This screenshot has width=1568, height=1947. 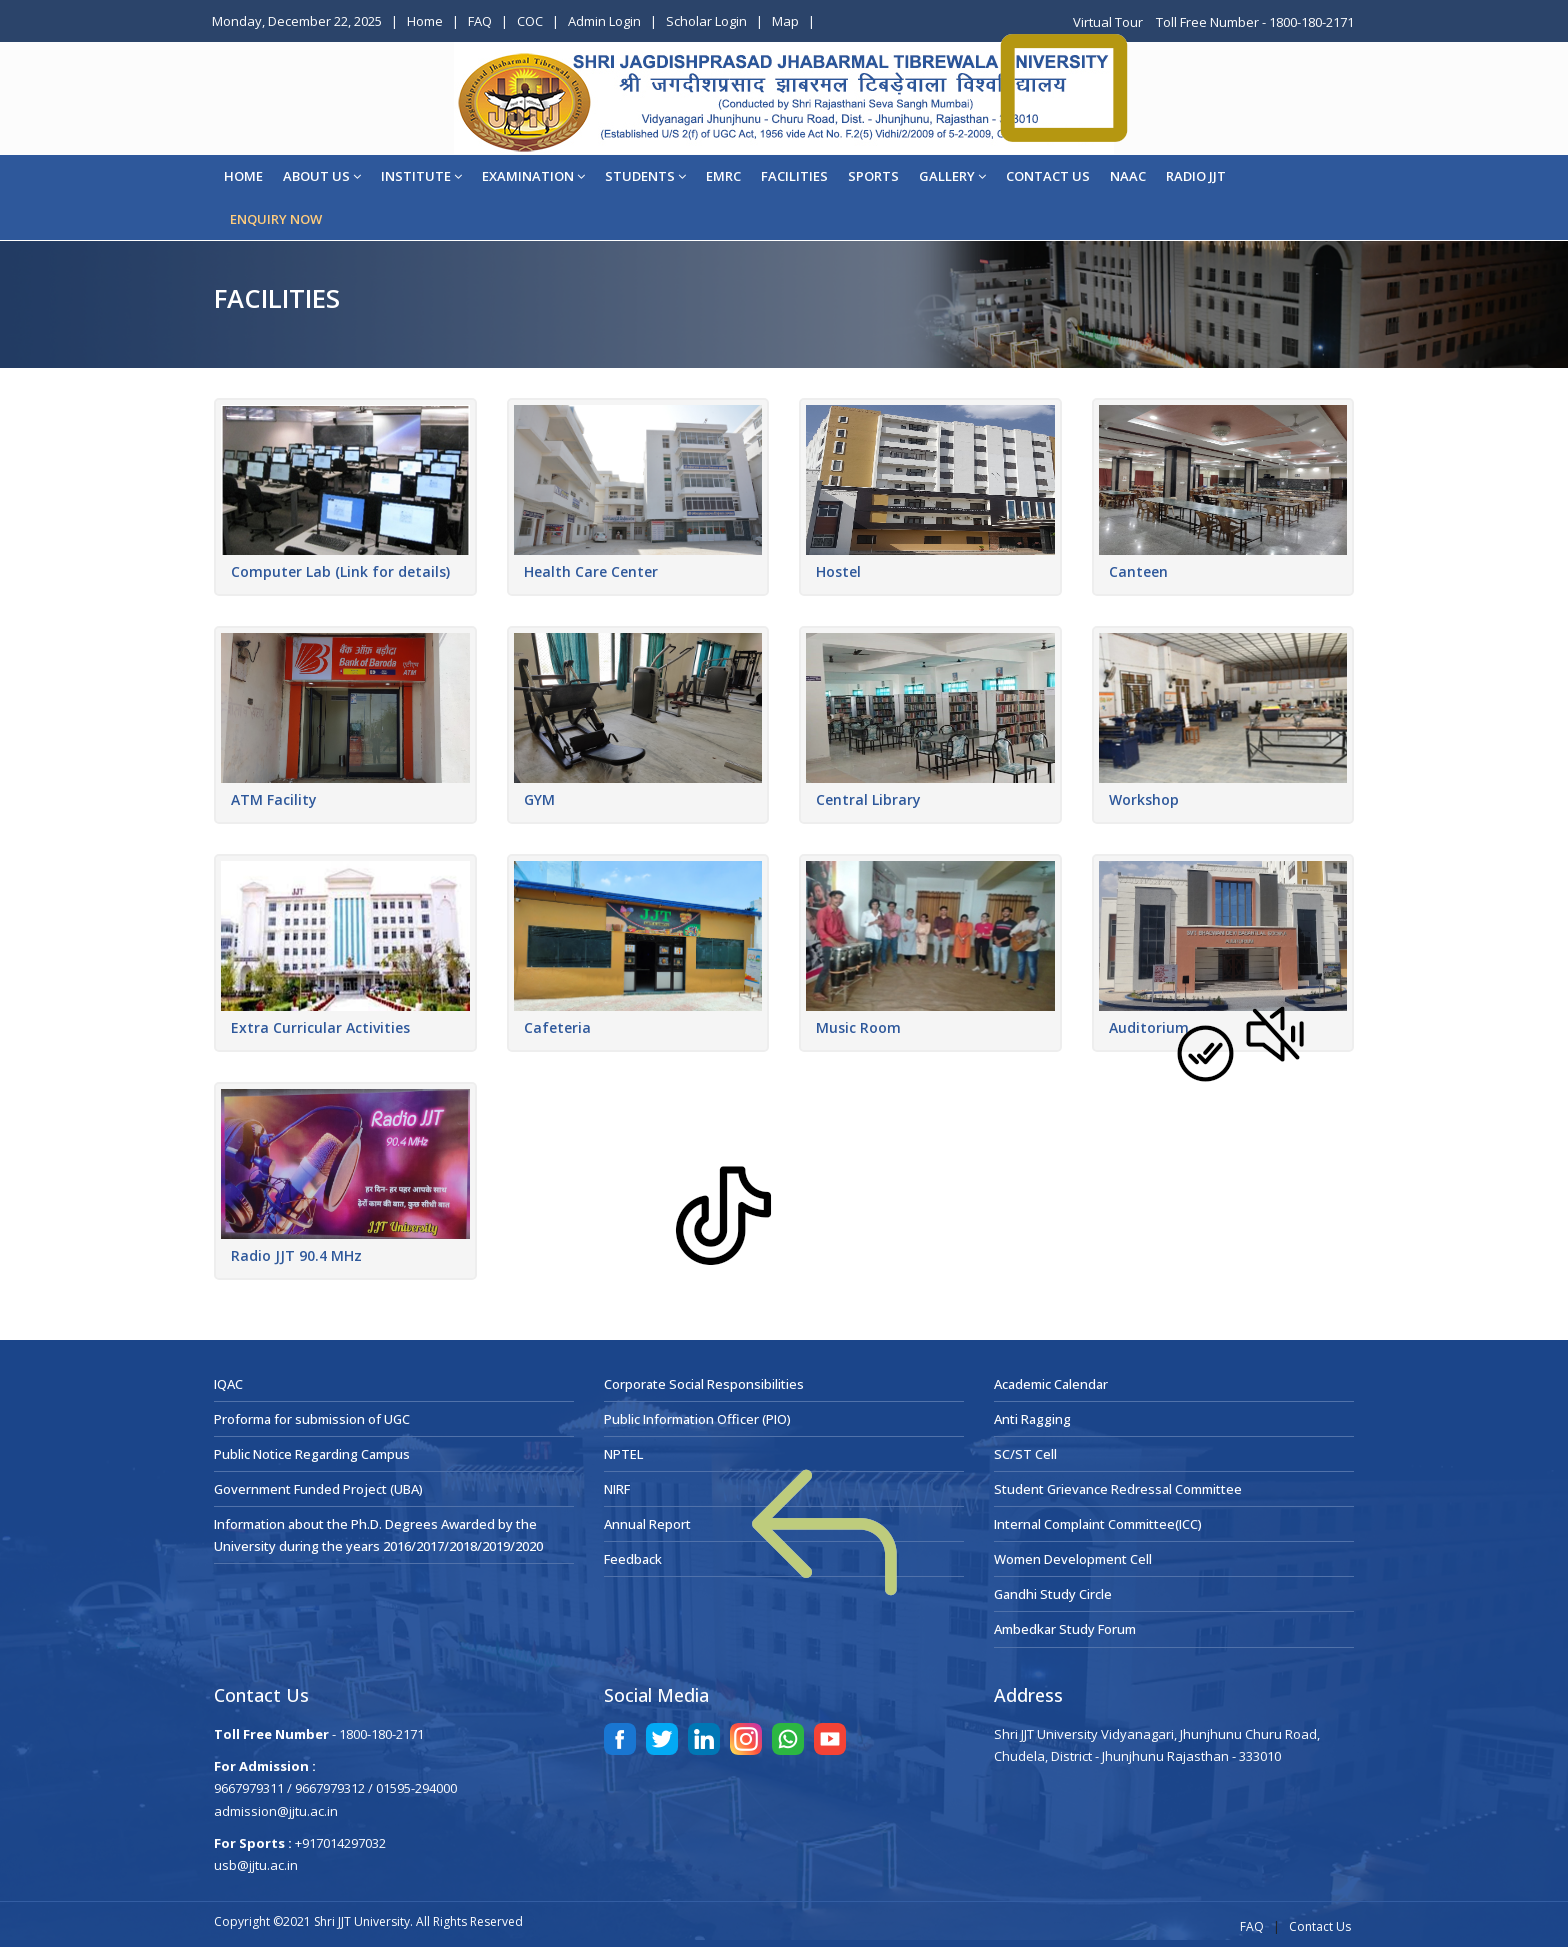 I want to click on mute audio, so click(x=1274, y=1034).